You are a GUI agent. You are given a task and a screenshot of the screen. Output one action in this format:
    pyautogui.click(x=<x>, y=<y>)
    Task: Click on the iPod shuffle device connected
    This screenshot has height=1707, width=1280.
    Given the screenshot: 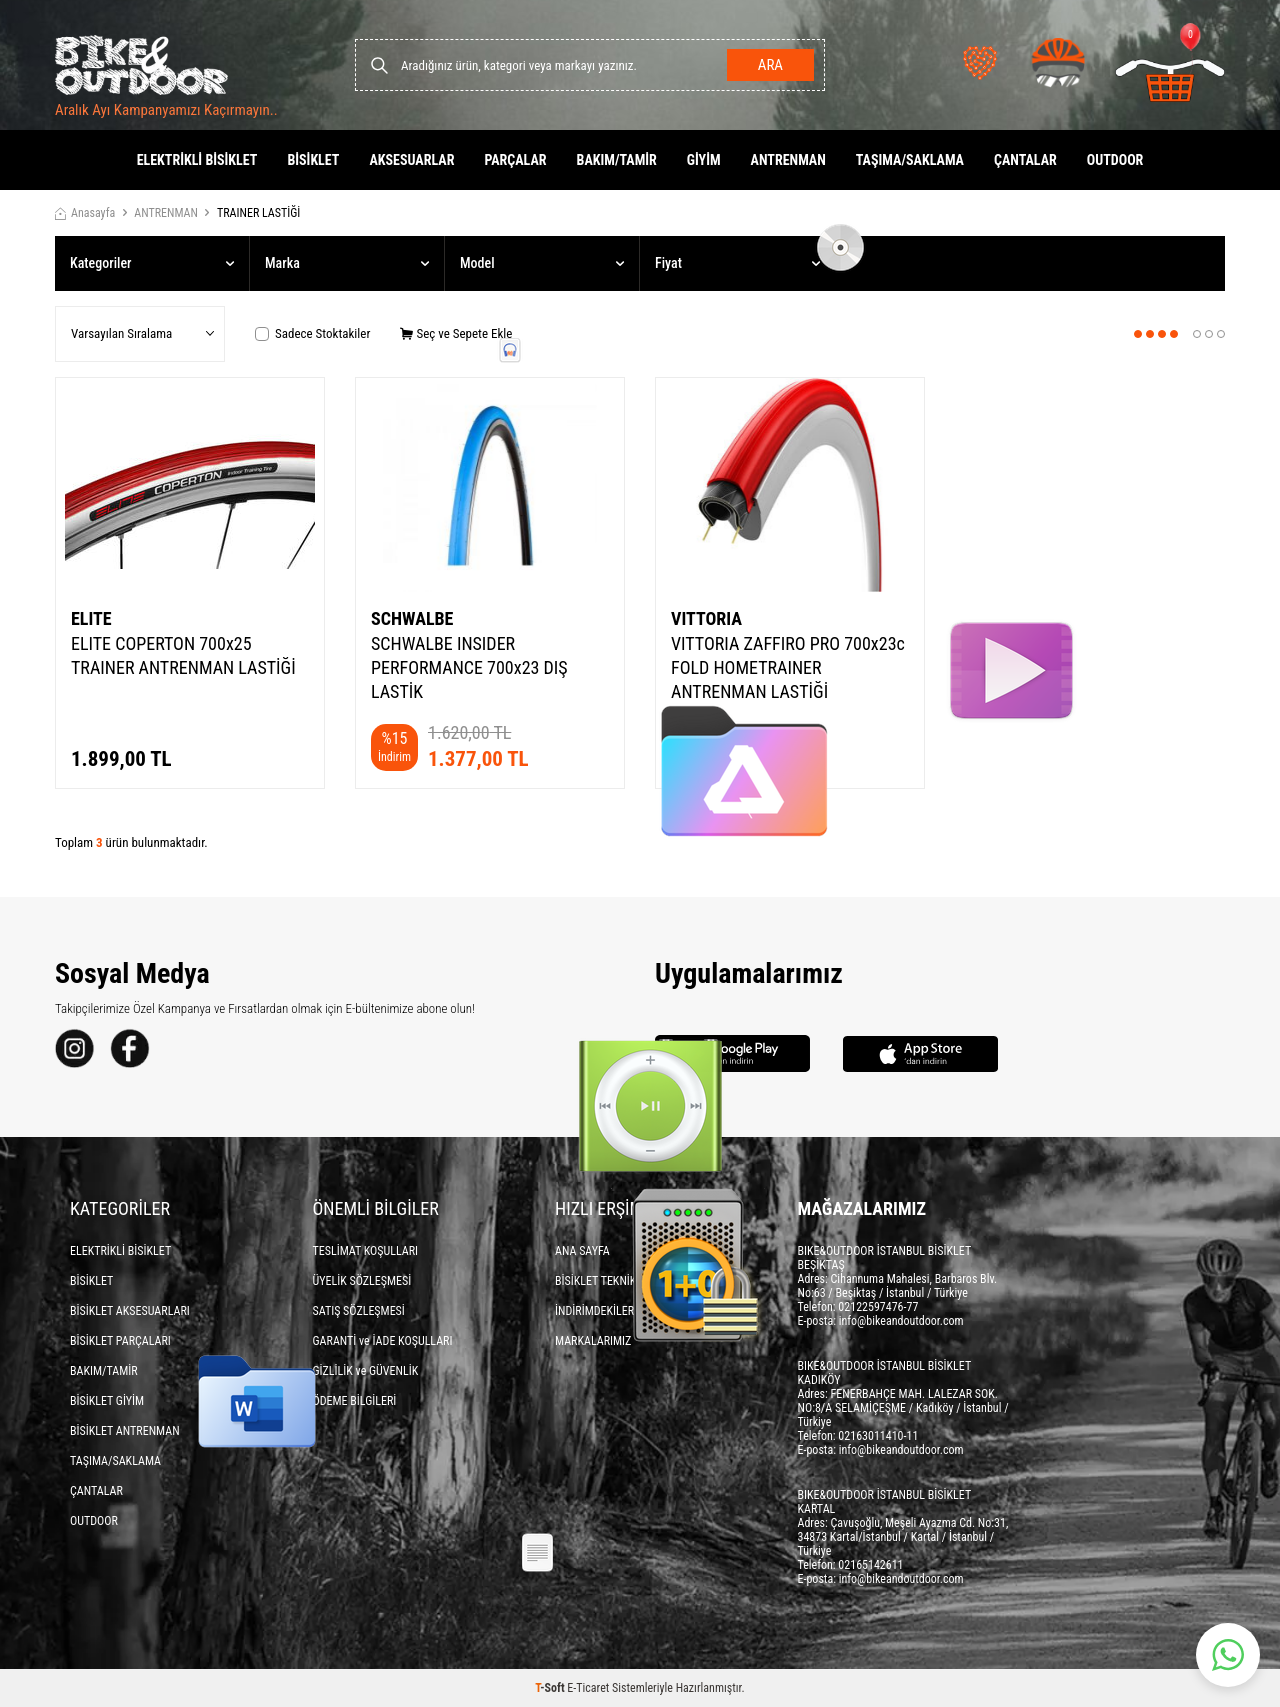 What is the action you would take?
    pyautogui.click(x=650, y=1105)
    